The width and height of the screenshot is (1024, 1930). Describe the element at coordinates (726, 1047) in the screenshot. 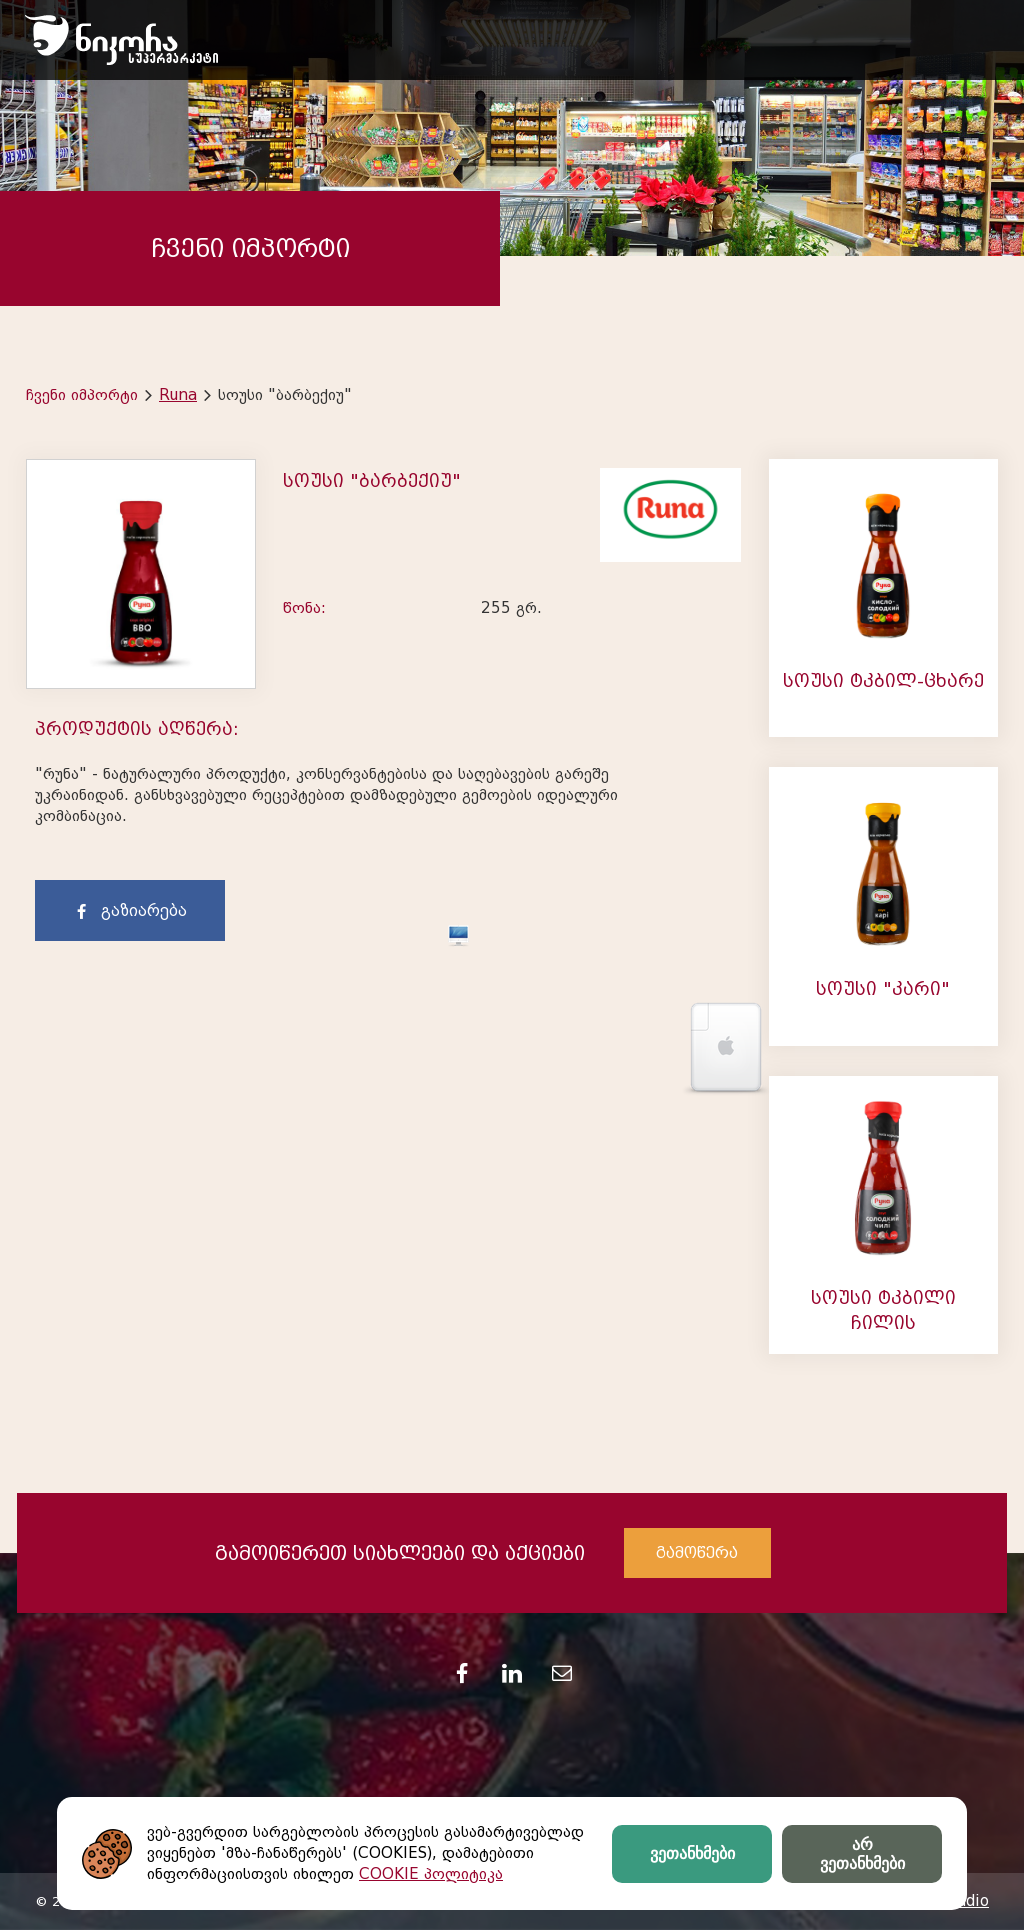

I see `access AirPort Express network settings` at that location.